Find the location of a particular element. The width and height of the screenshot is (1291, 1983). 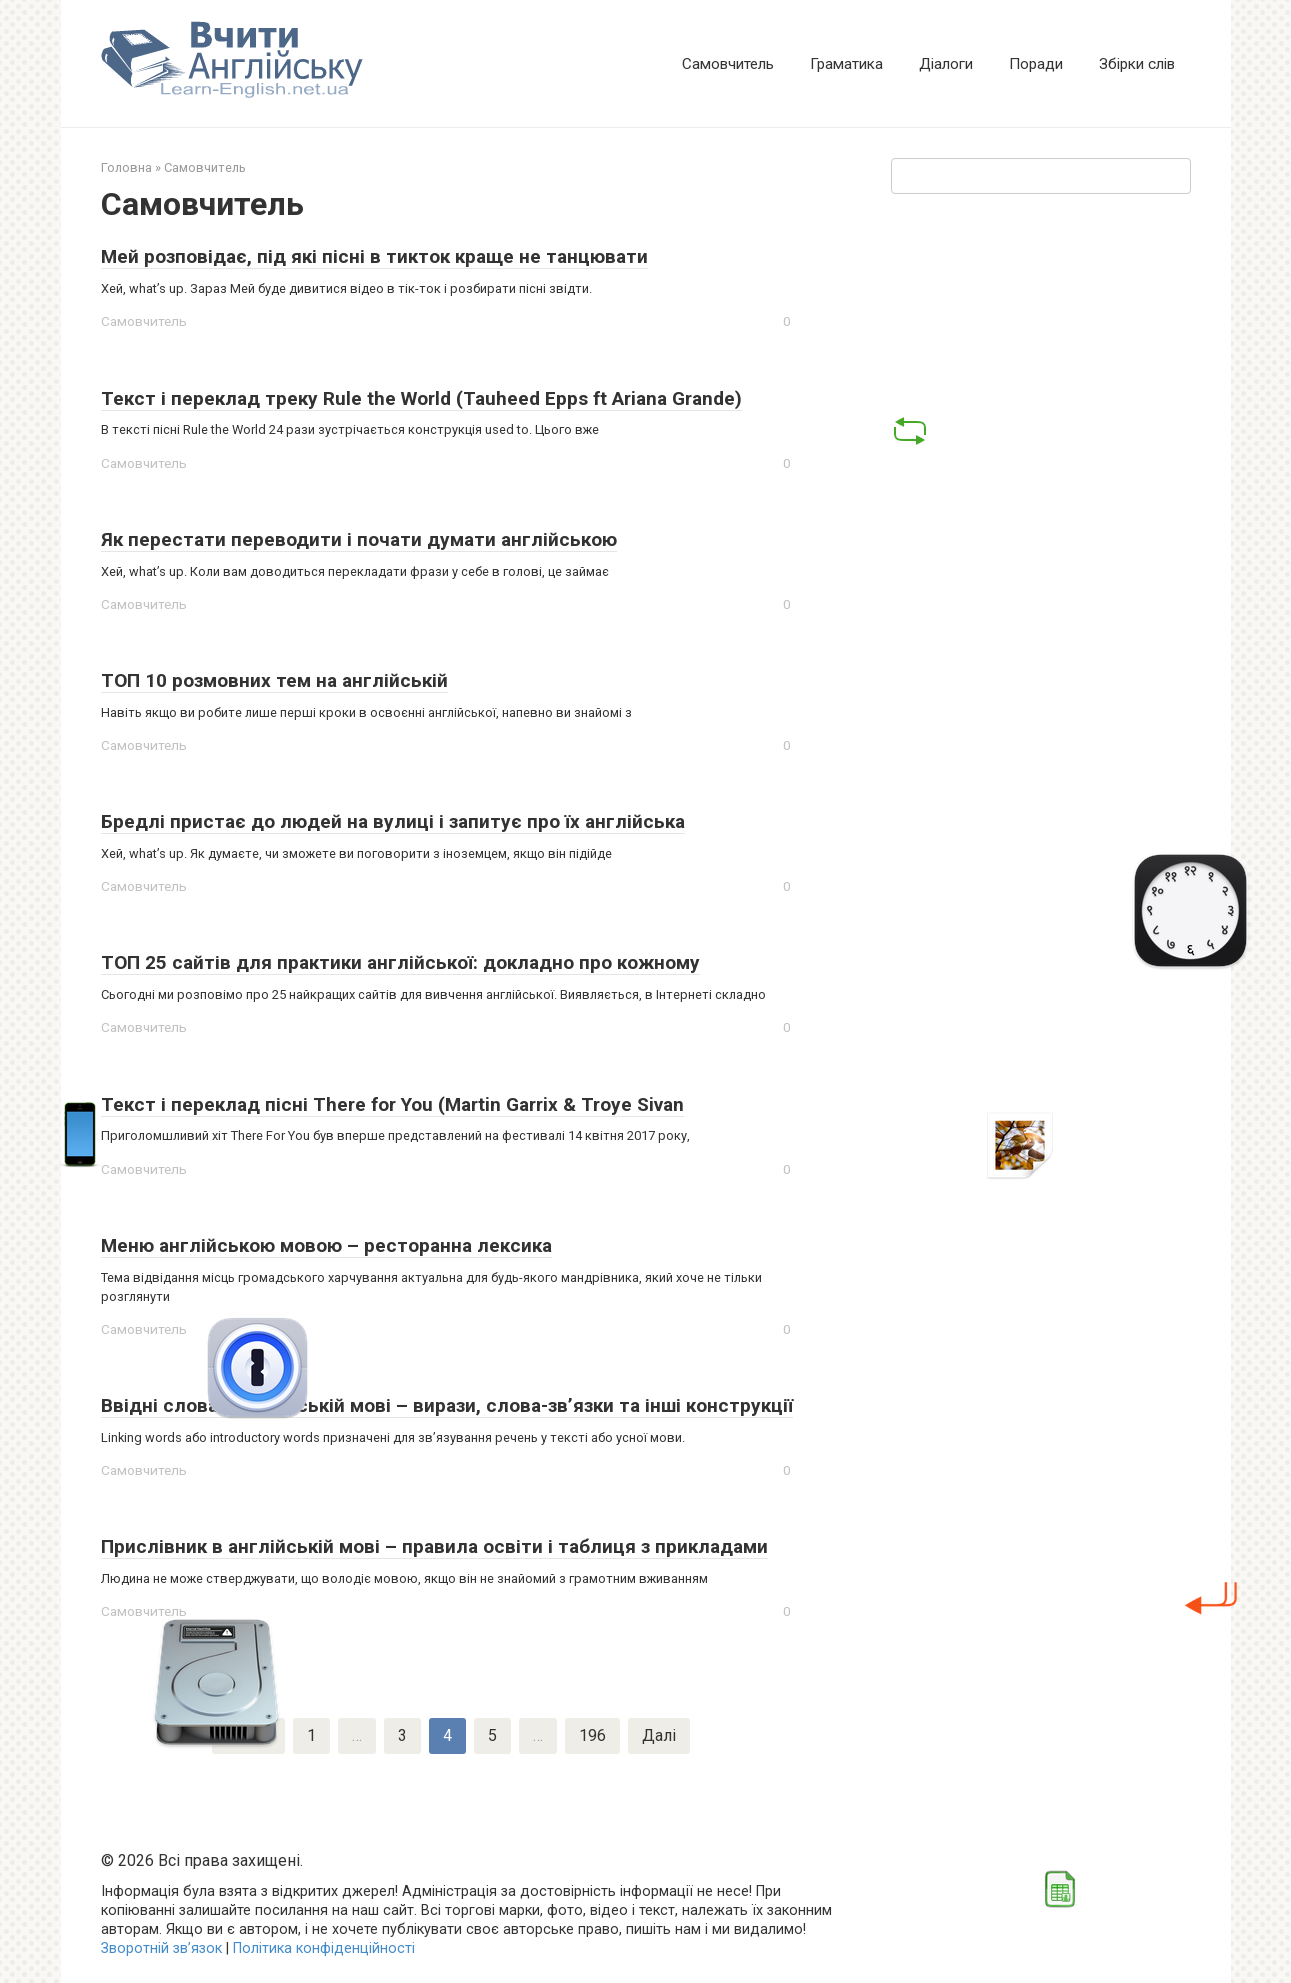

open a spreadsheet file is located at coordinates (1060, 1889).